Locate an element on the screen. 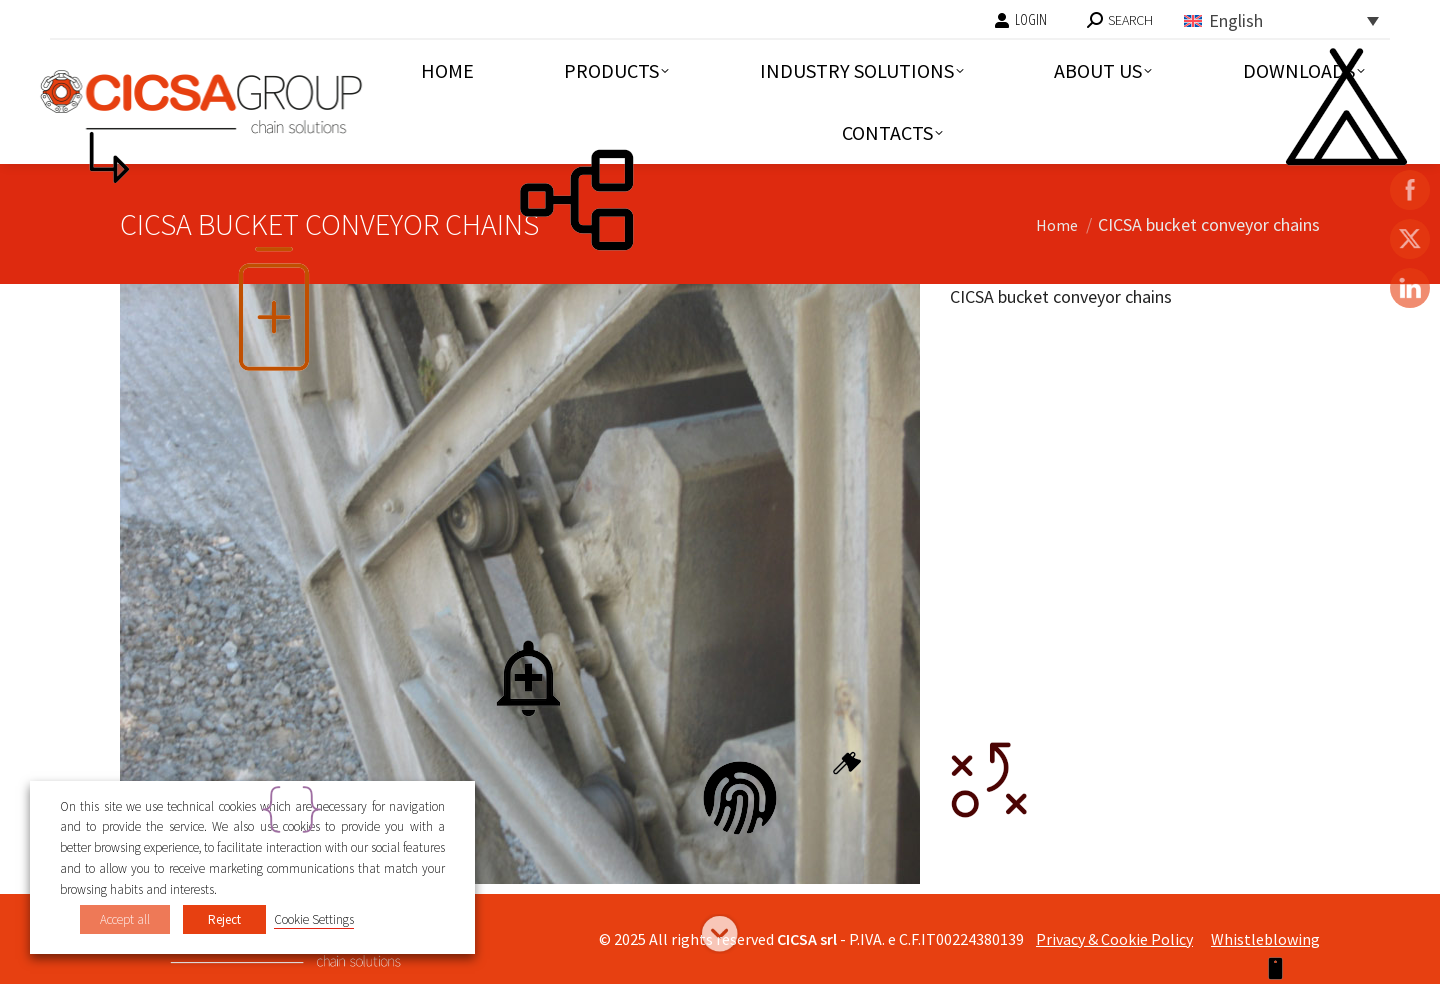 Image resolution: width=1440 pixels, height=984 pixels. view game plan or strategy is located at coordinates (986, 780).